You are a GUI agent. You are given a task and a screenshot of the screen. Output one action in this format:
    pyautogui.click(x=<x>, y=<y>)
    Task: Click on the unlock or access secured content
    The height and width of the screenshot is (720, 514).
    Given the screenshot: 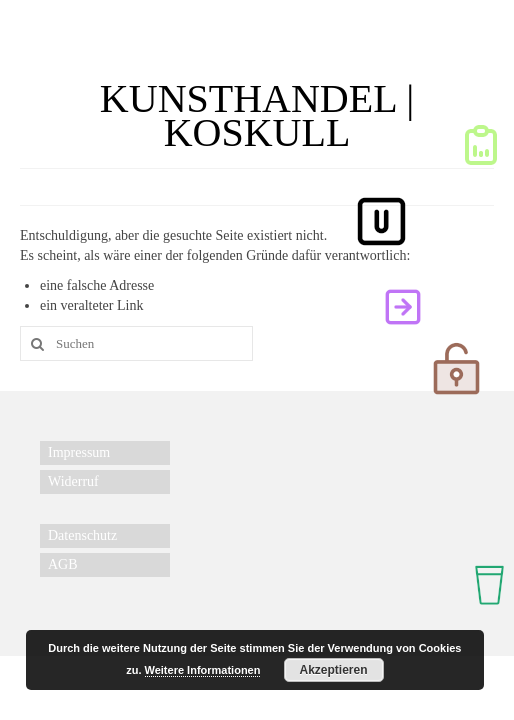 What is the action you would take?
    pyautogui.click(x=456, y=371)
    